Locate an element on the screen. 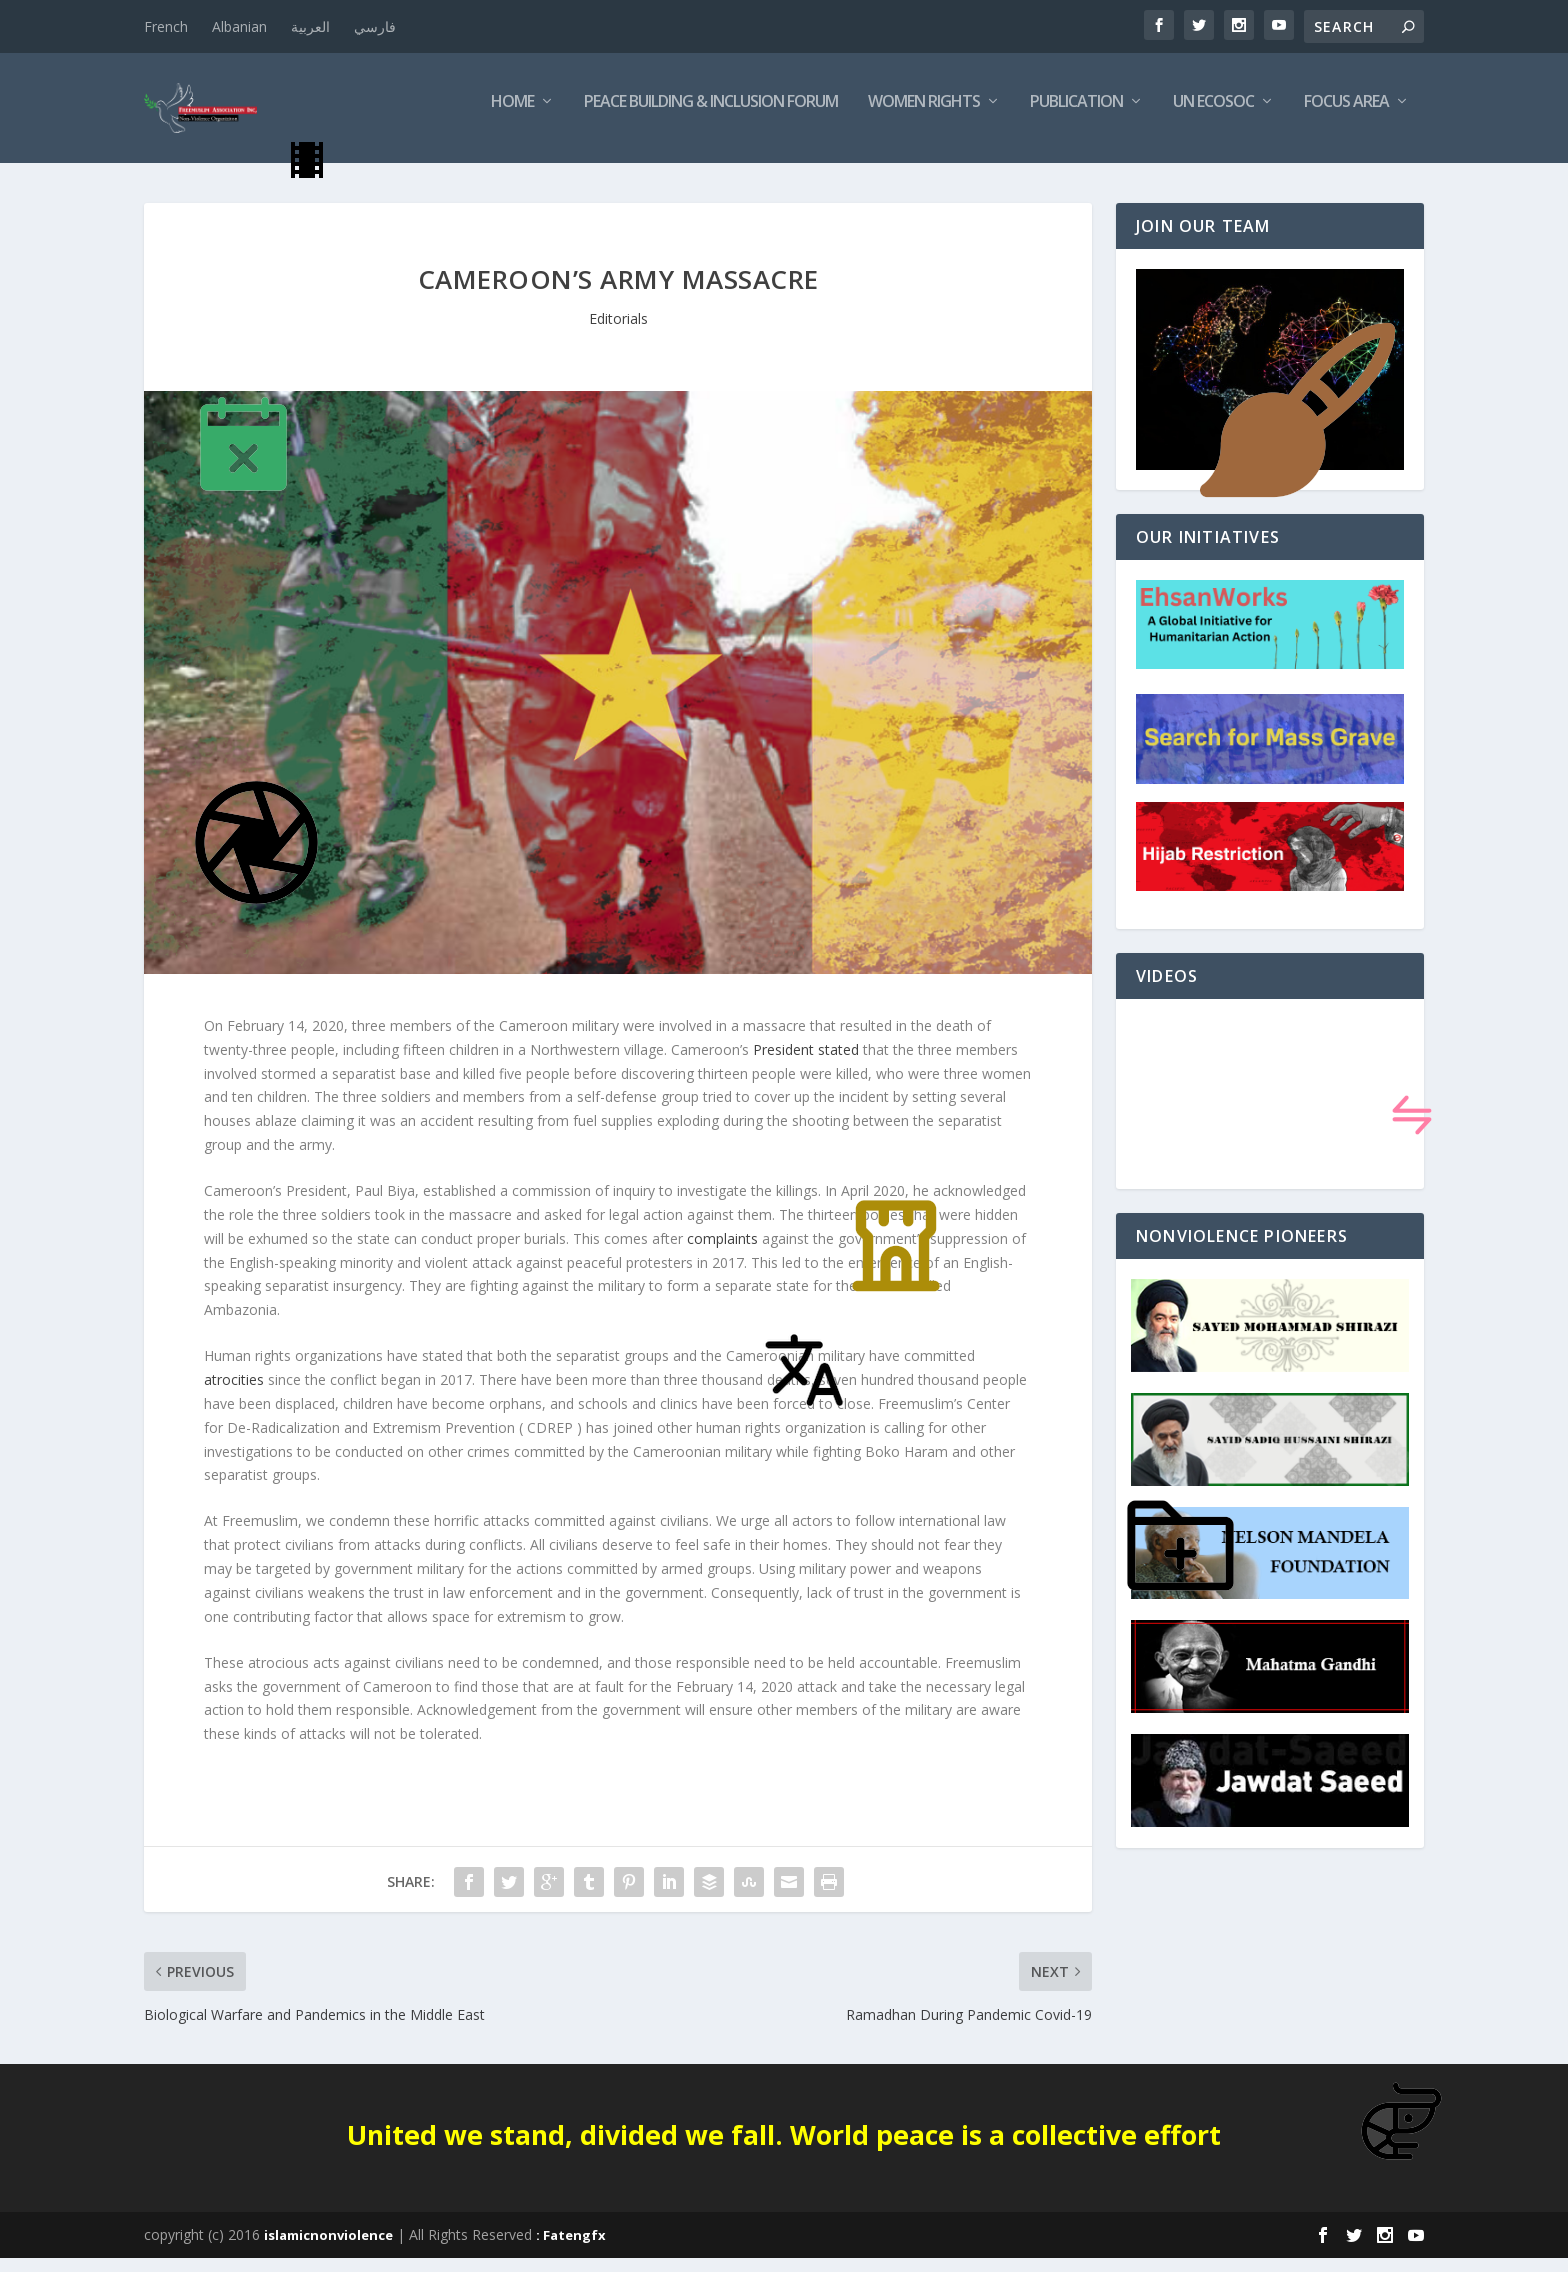  access drawing or painting tools is located at coordinates (1304, 413).